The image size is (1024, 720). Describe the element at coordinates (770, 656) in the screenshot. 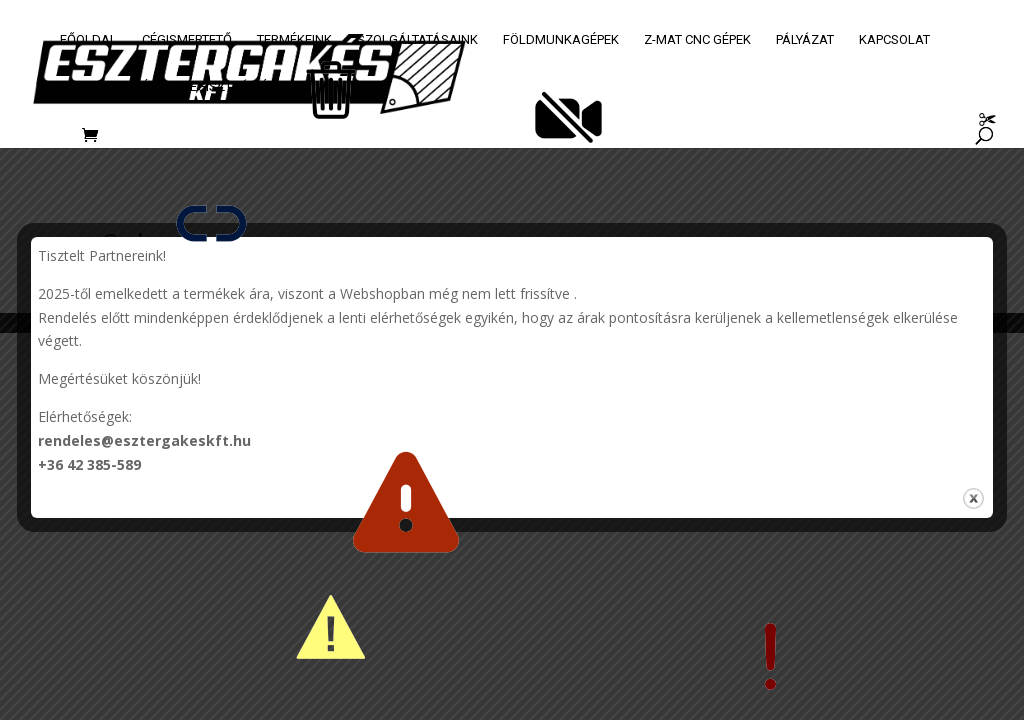

I see `indicates a warning or important notice` at that location.